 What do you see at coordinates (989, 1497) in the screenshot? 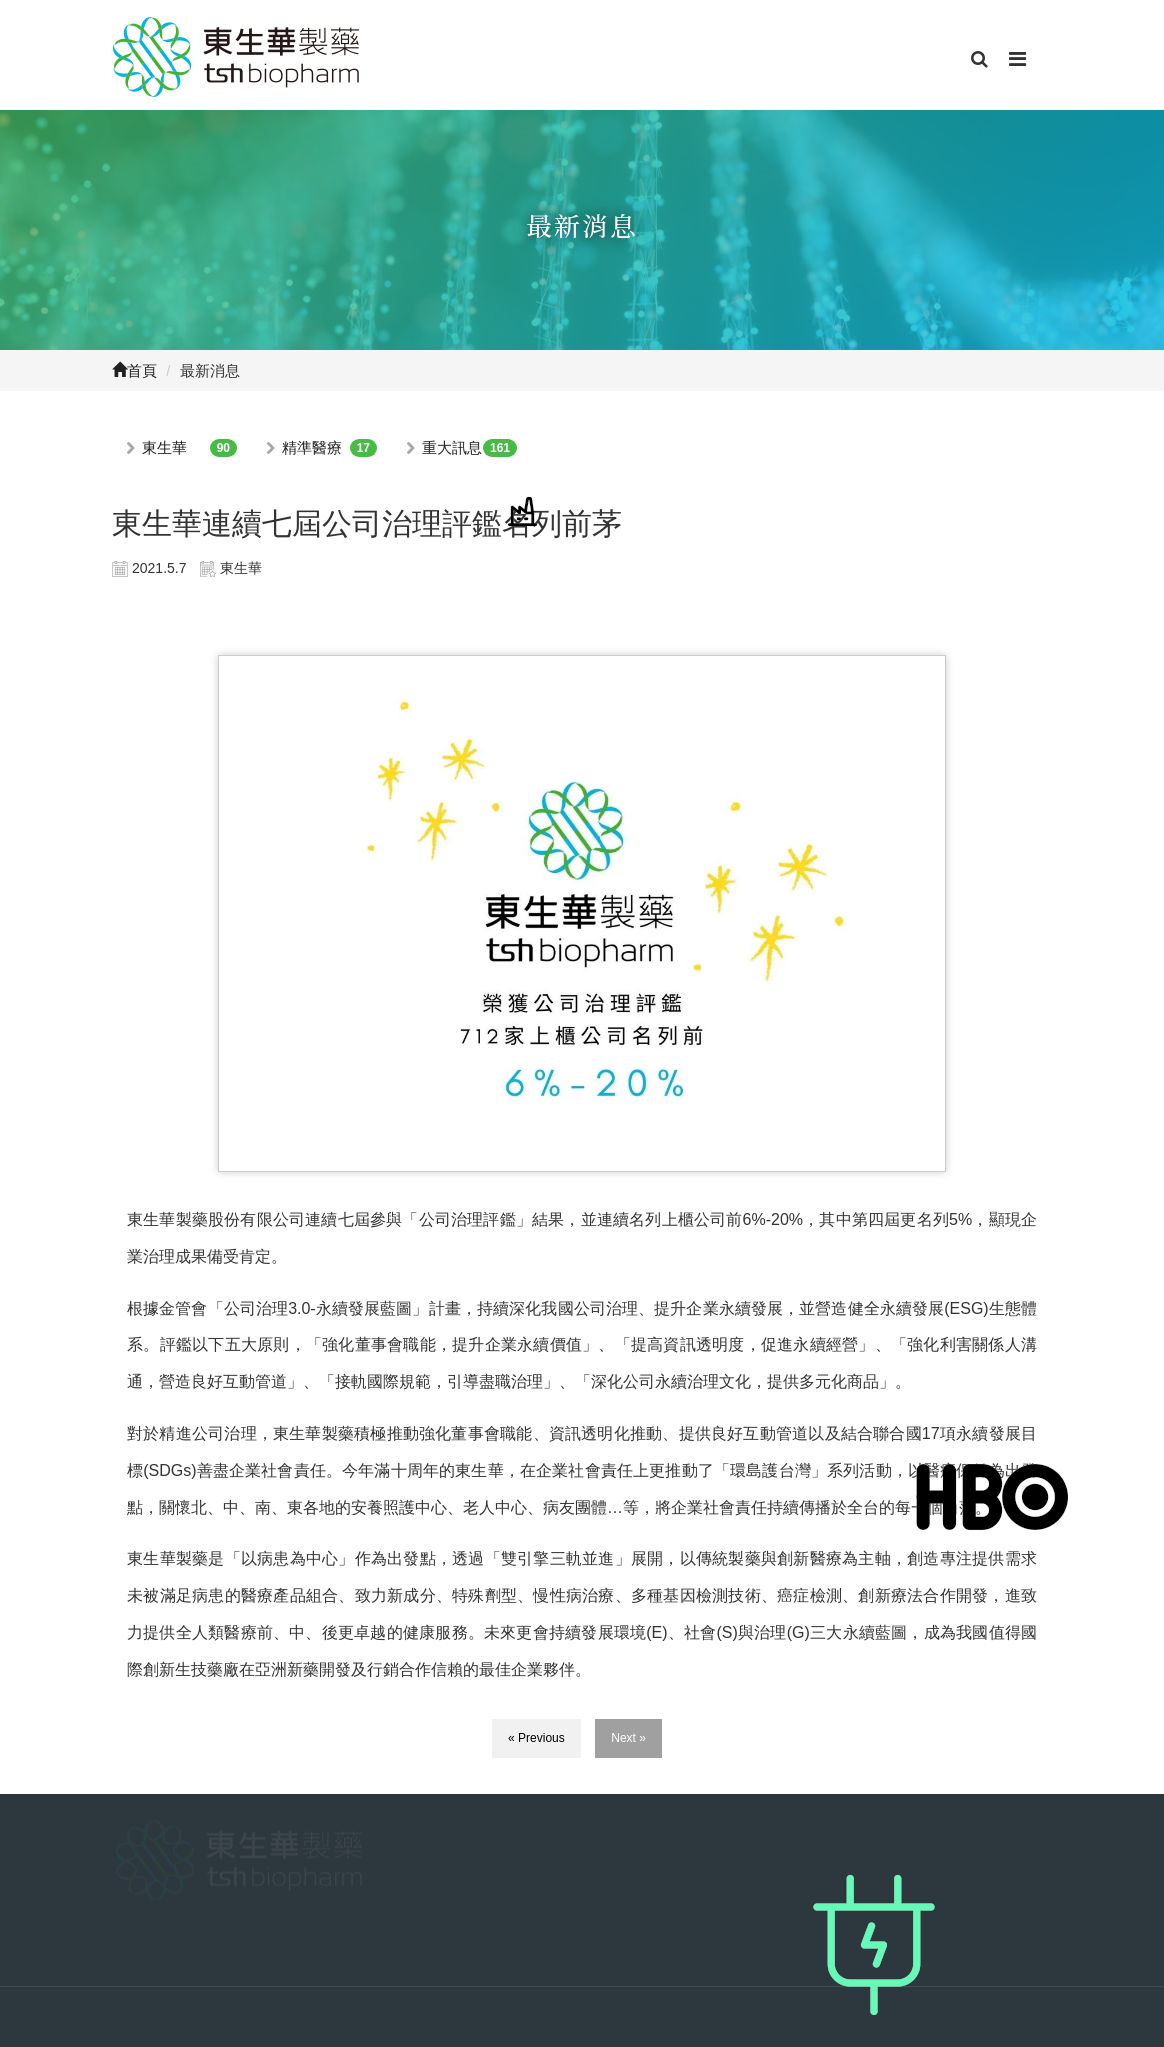
I see `open the HBO streaming app` at bounding box center [989, 1497].